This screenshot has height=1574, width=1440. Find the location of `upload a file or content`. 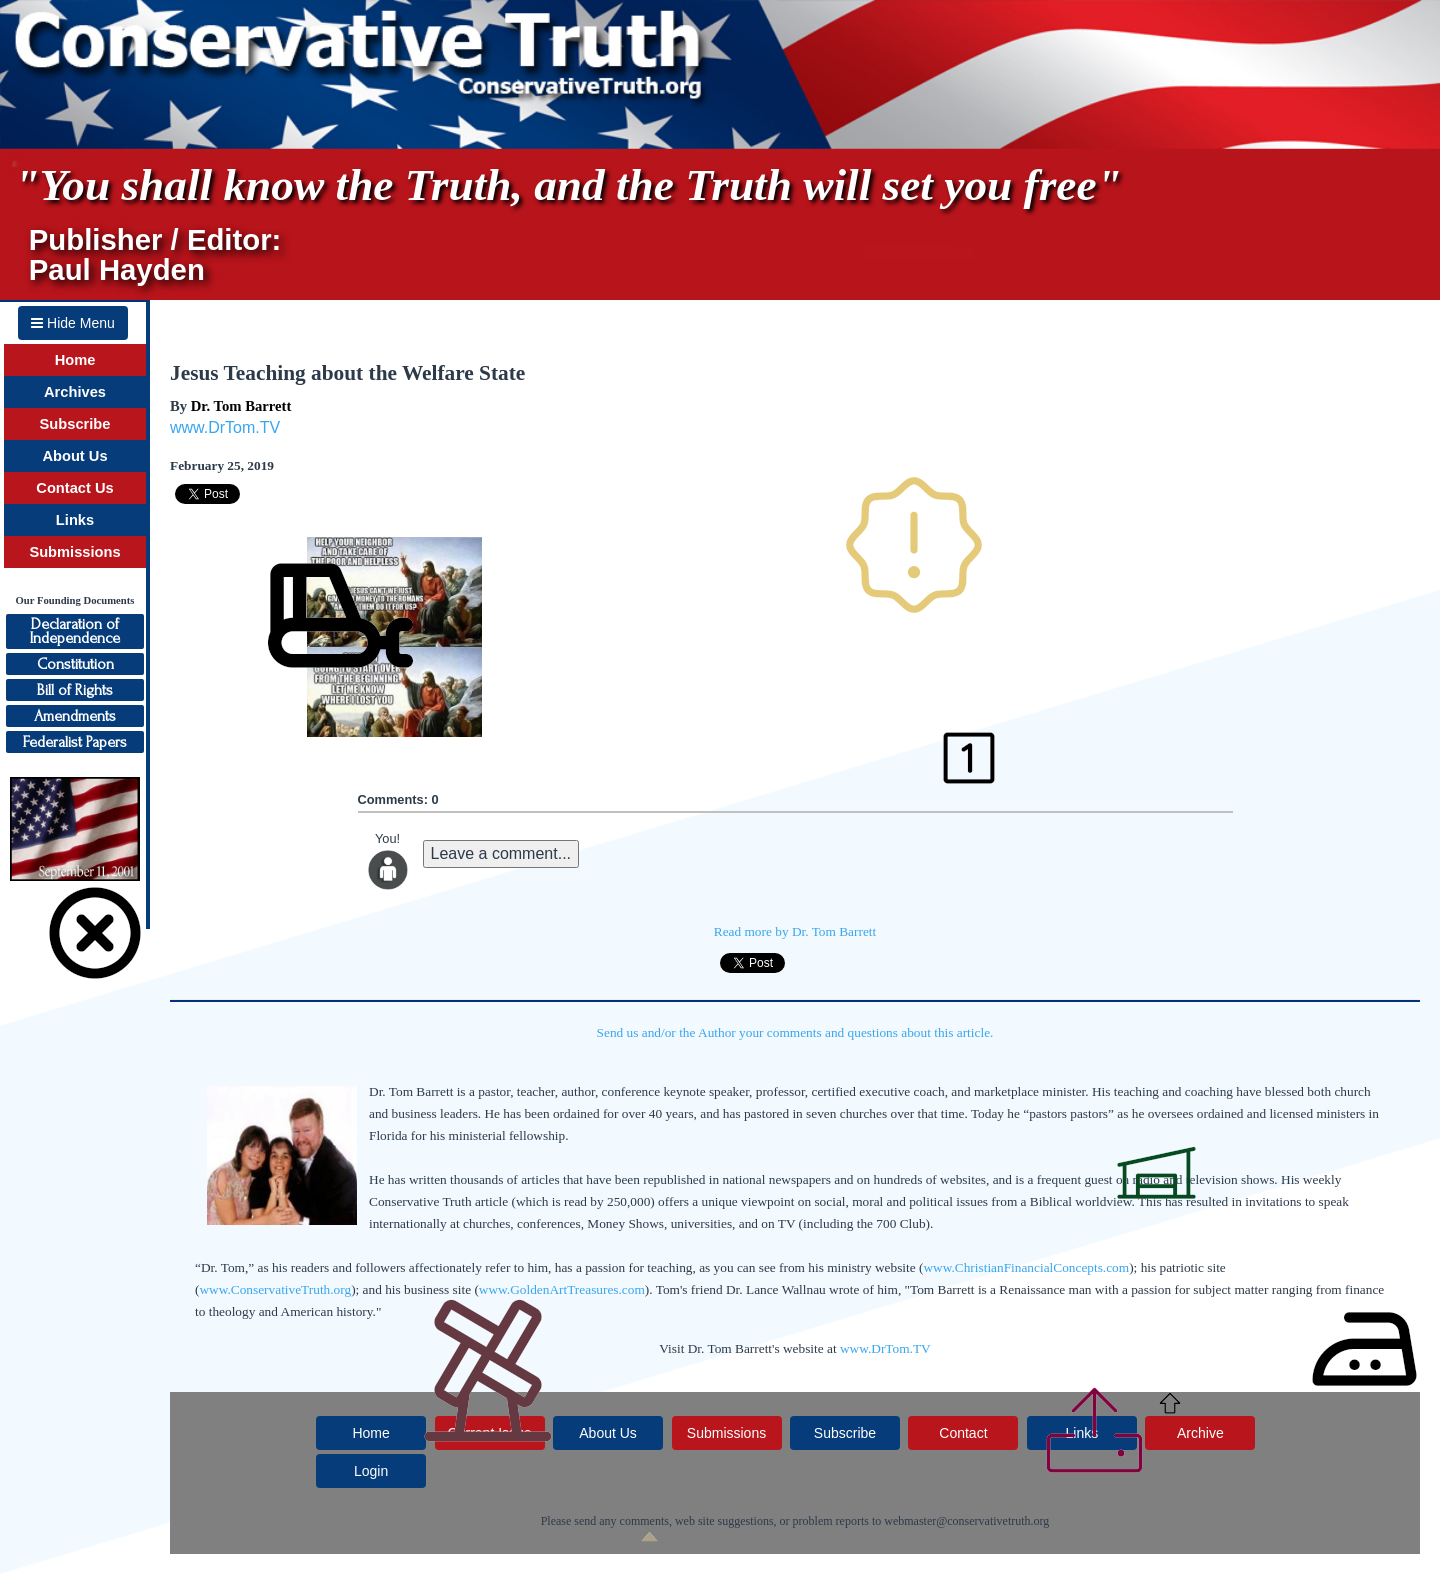

upload a file or content is located at coordinates (1170, 1404).